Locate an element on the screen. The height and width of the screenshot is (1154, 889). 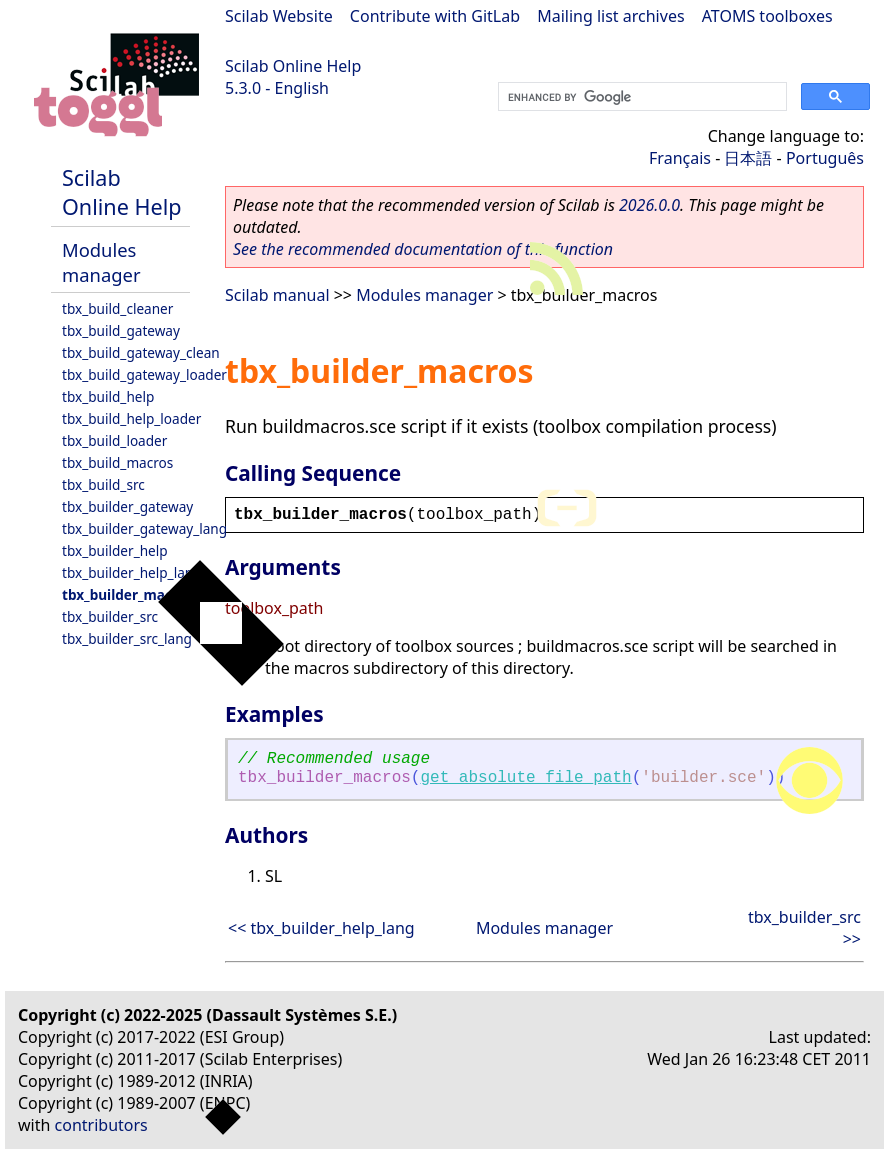
open Toggl time tracking app is located at coordinates (98, 112).